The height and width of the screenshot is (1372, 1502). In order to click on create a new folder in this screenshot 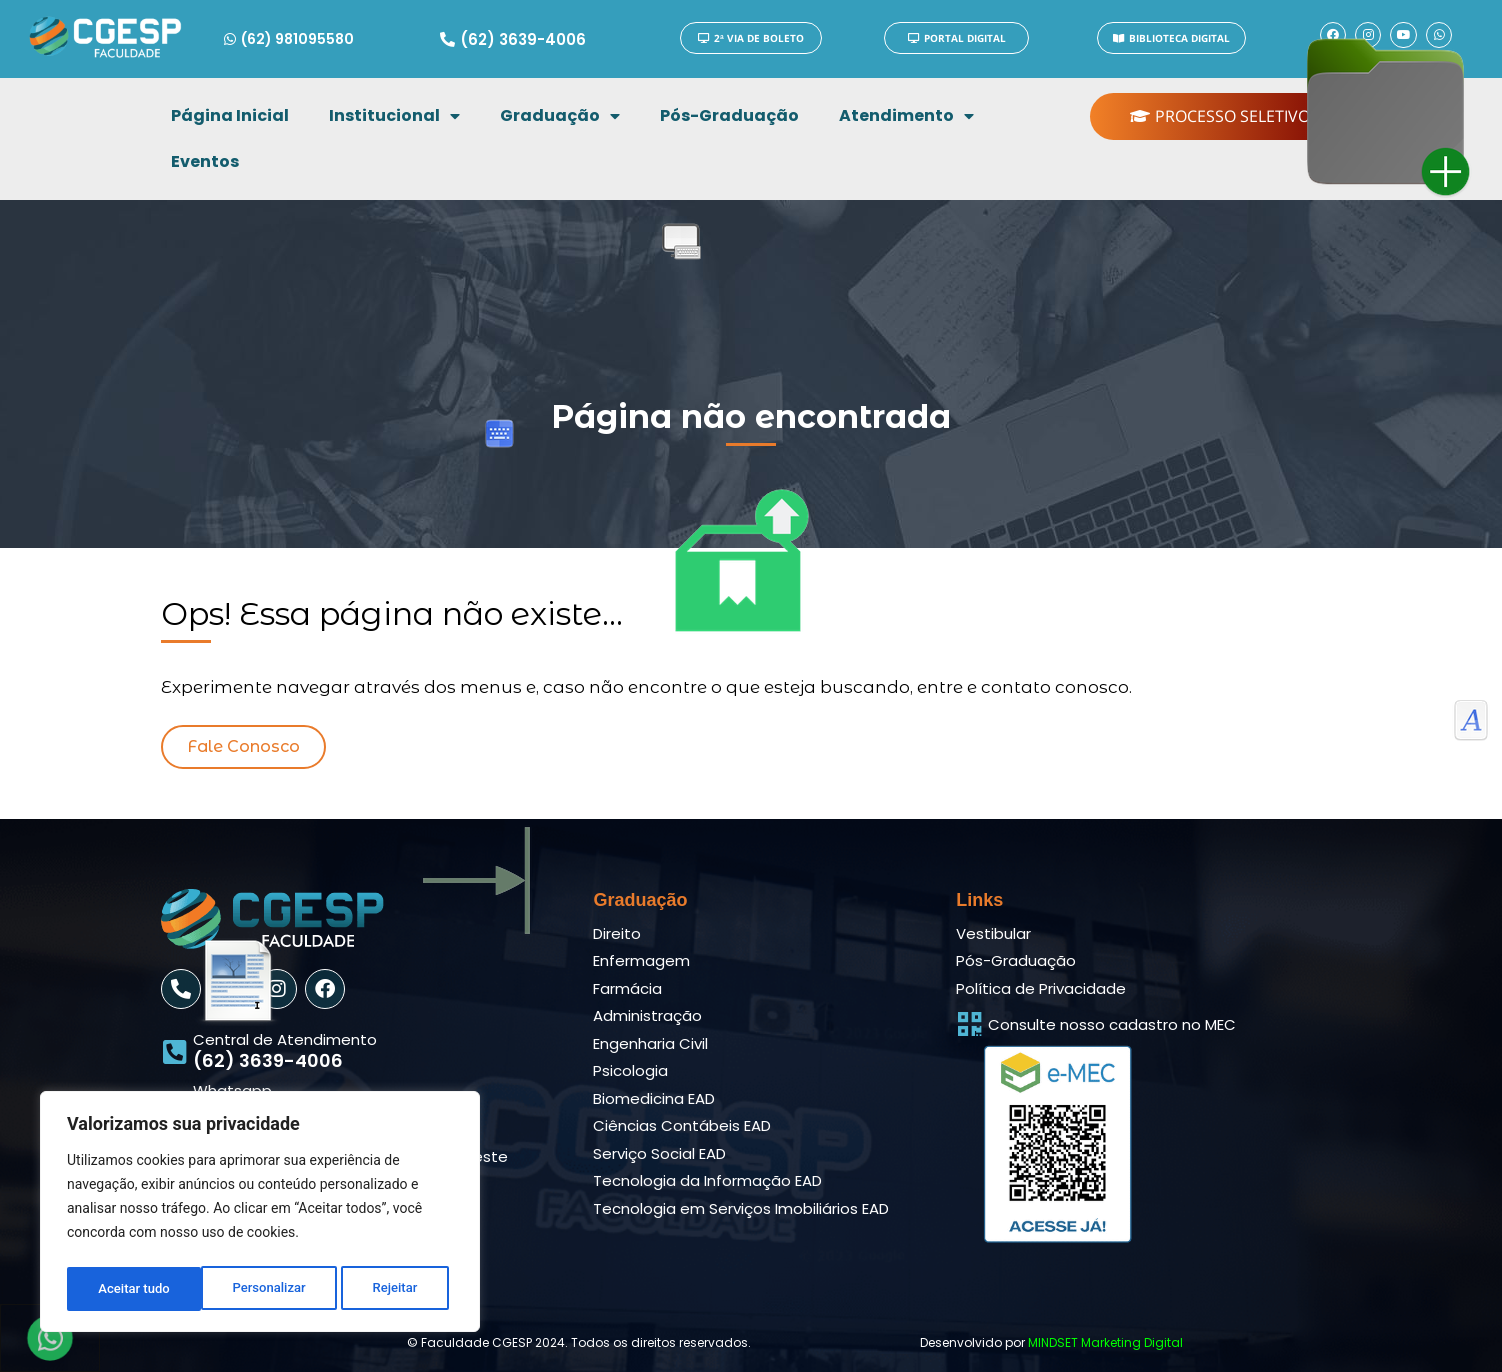, I will do `click(1385, 111)`.